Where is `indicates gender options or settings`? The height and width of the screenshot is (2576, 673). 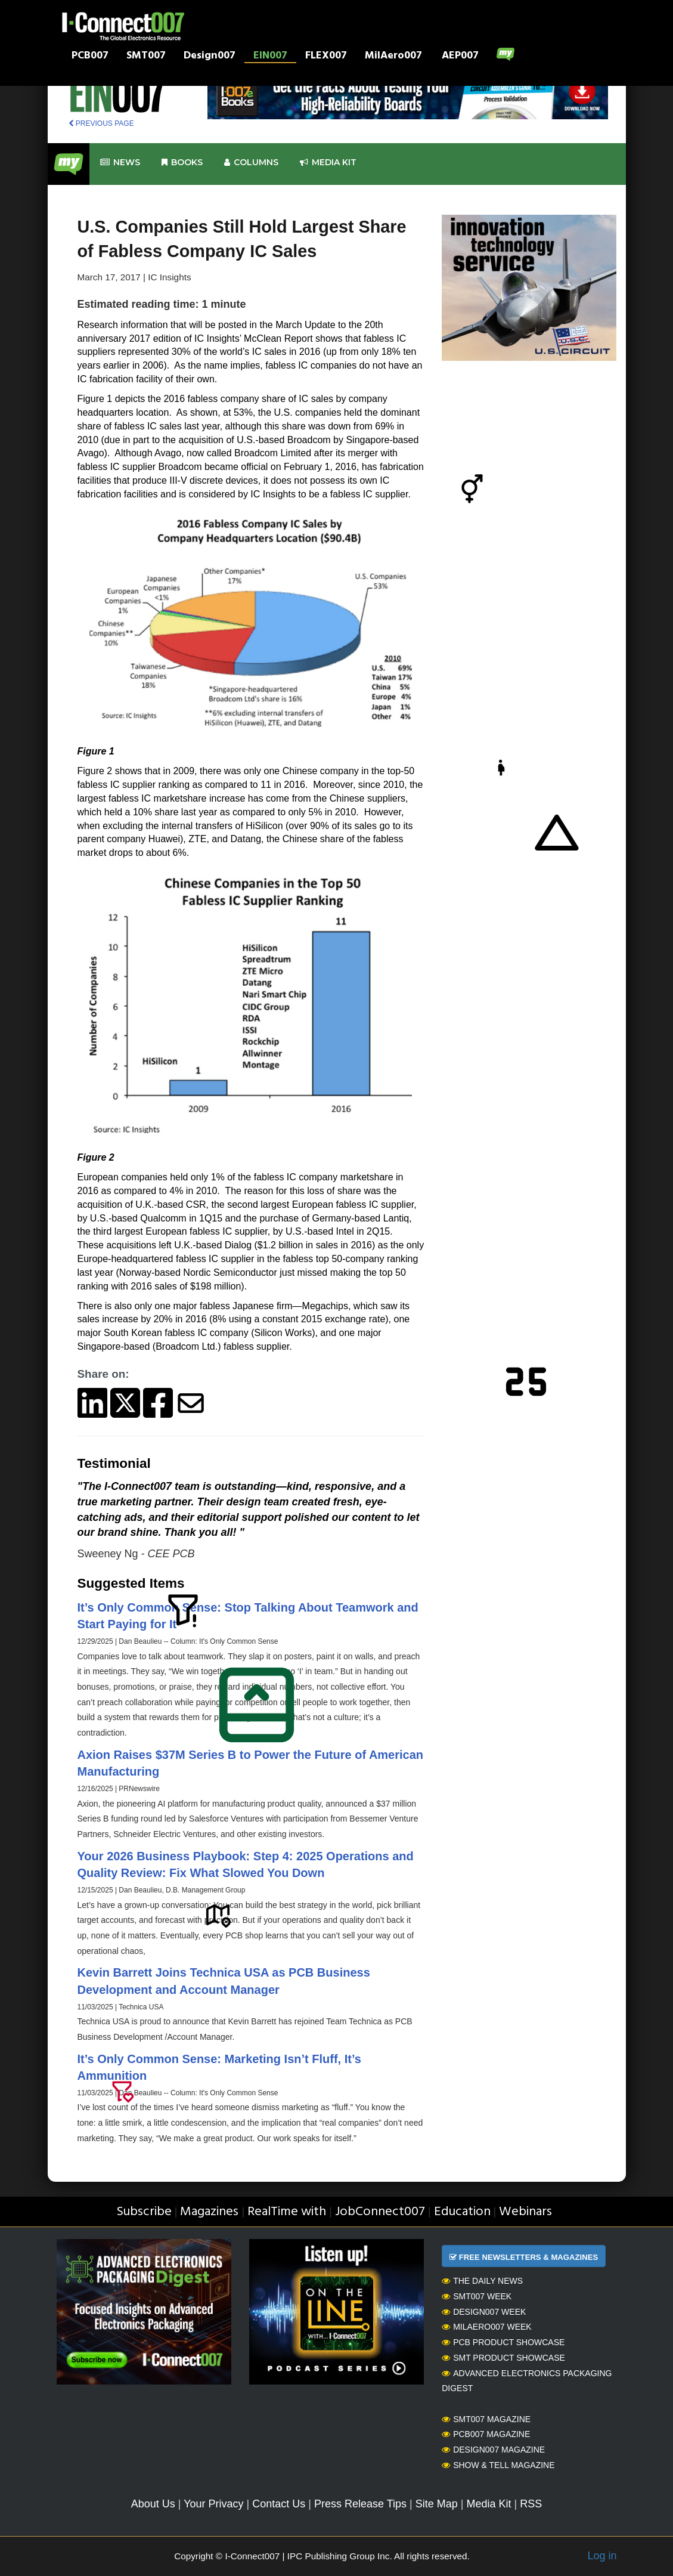
indicates gender options or settings is located at coordinates (469, 488).